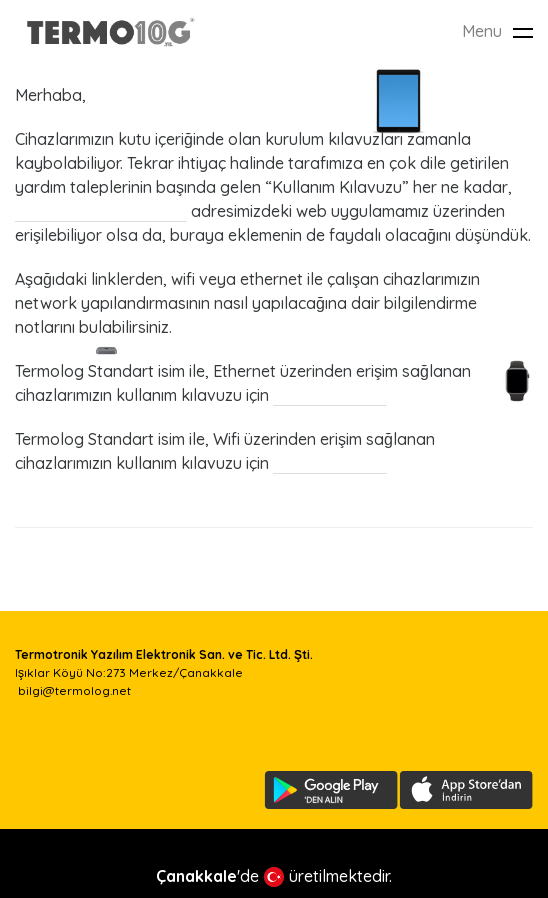 The image size is (548, 898). What do you see at coordinates (398, 101) in the screenshot?
I see `manage connected iPad device` at bounding box center [398, 101].